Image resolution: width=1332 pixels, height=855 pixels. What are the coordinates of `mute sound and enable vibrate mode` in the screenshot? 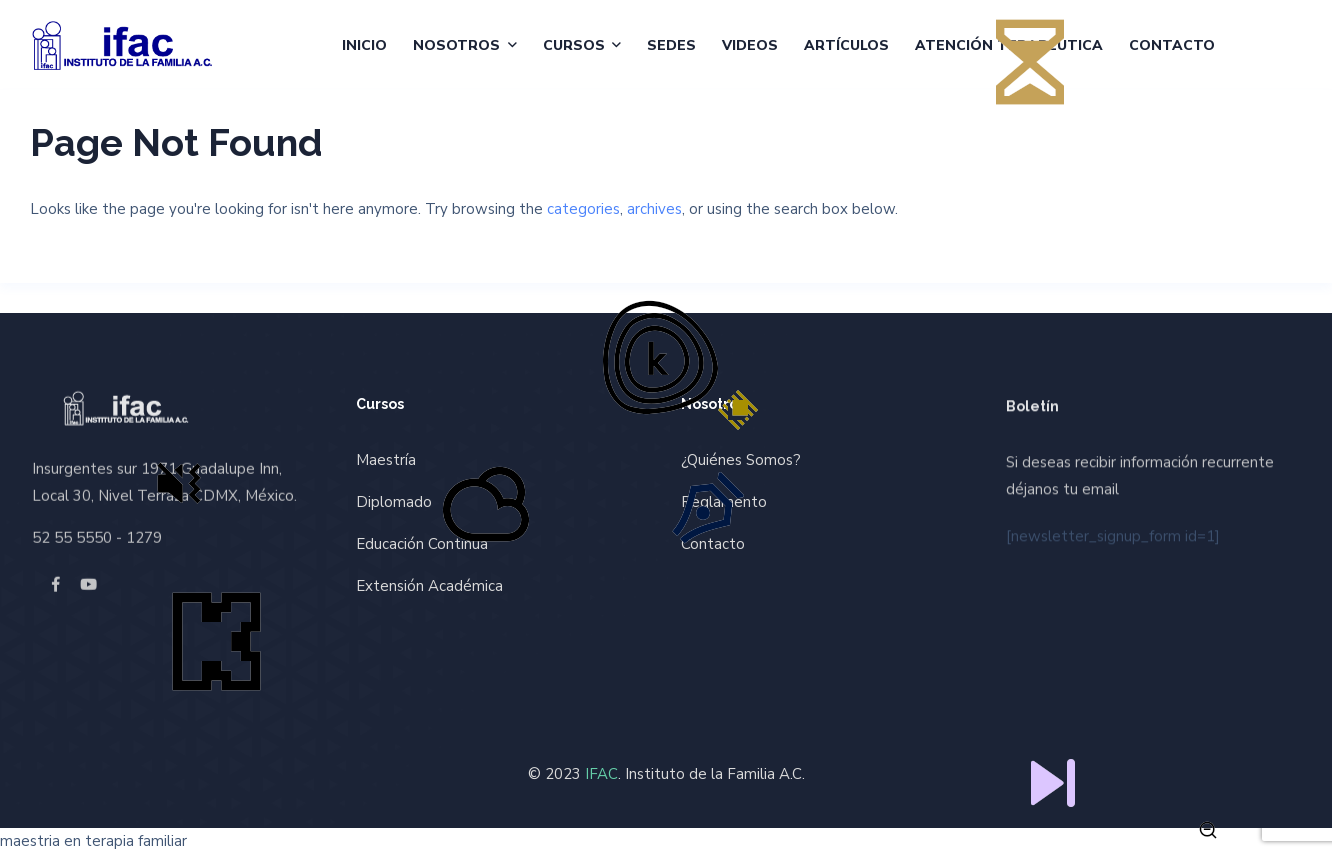 It's located at (180, 483).